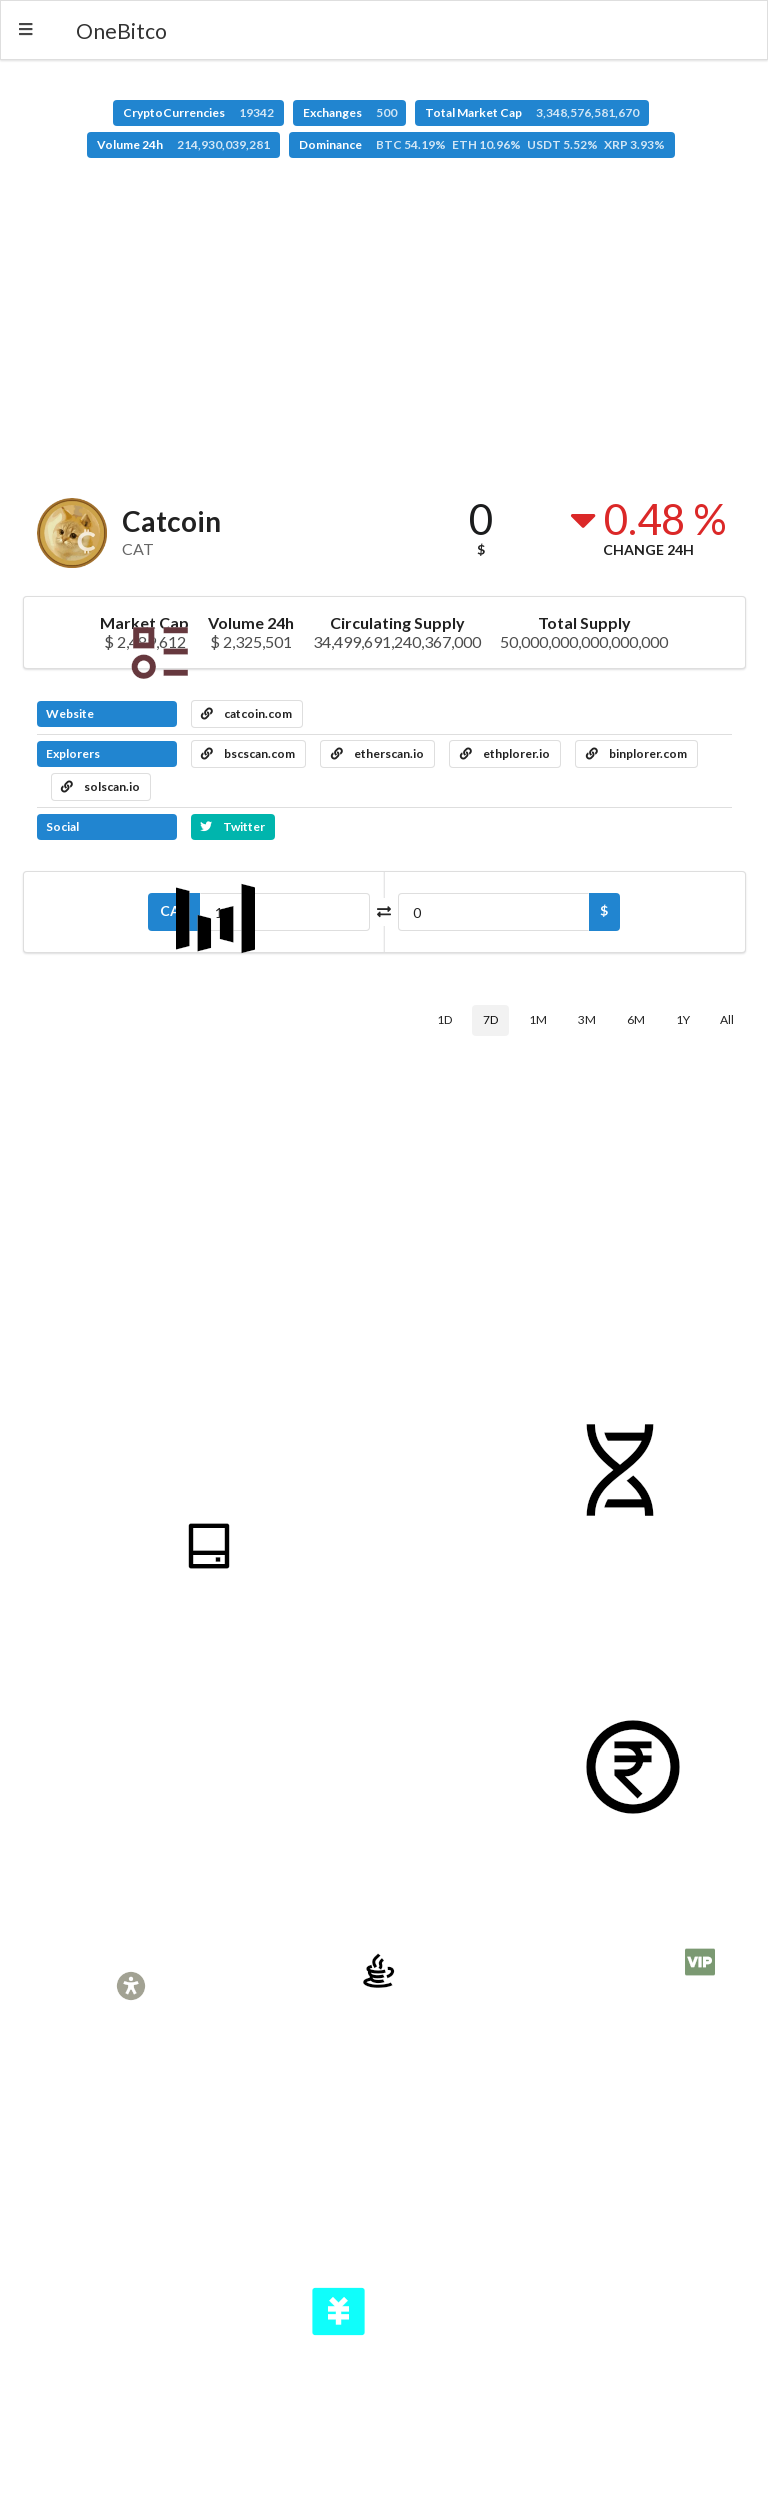  I want to click on bytedance company logo, so click(215, 918).